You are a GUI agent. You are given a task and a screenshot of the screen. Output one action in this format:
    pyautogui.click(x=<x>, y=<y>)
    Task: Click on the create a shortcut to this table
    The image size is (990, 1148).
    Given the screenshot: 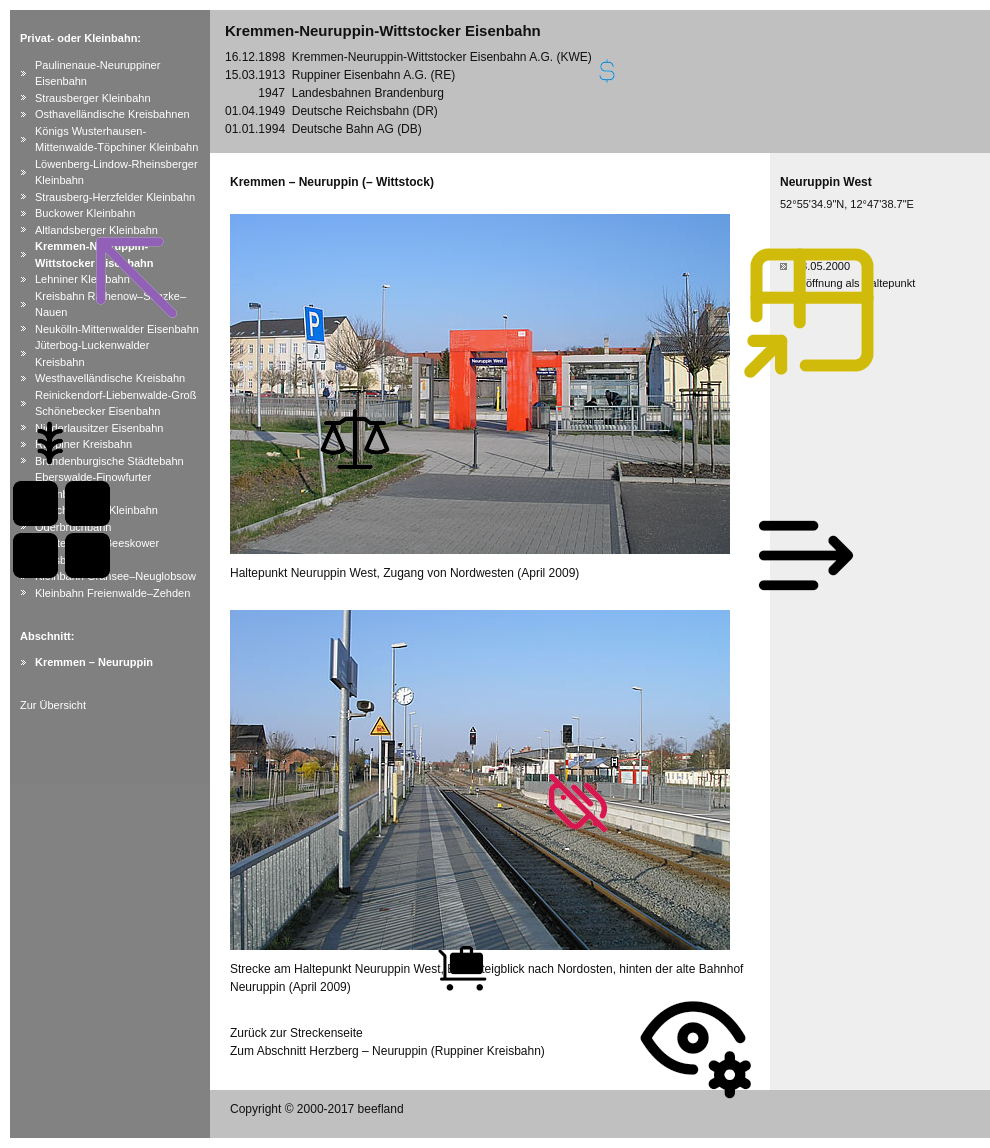 What is the action you would take?
    pyautogui.click(x=812, y=310)
    